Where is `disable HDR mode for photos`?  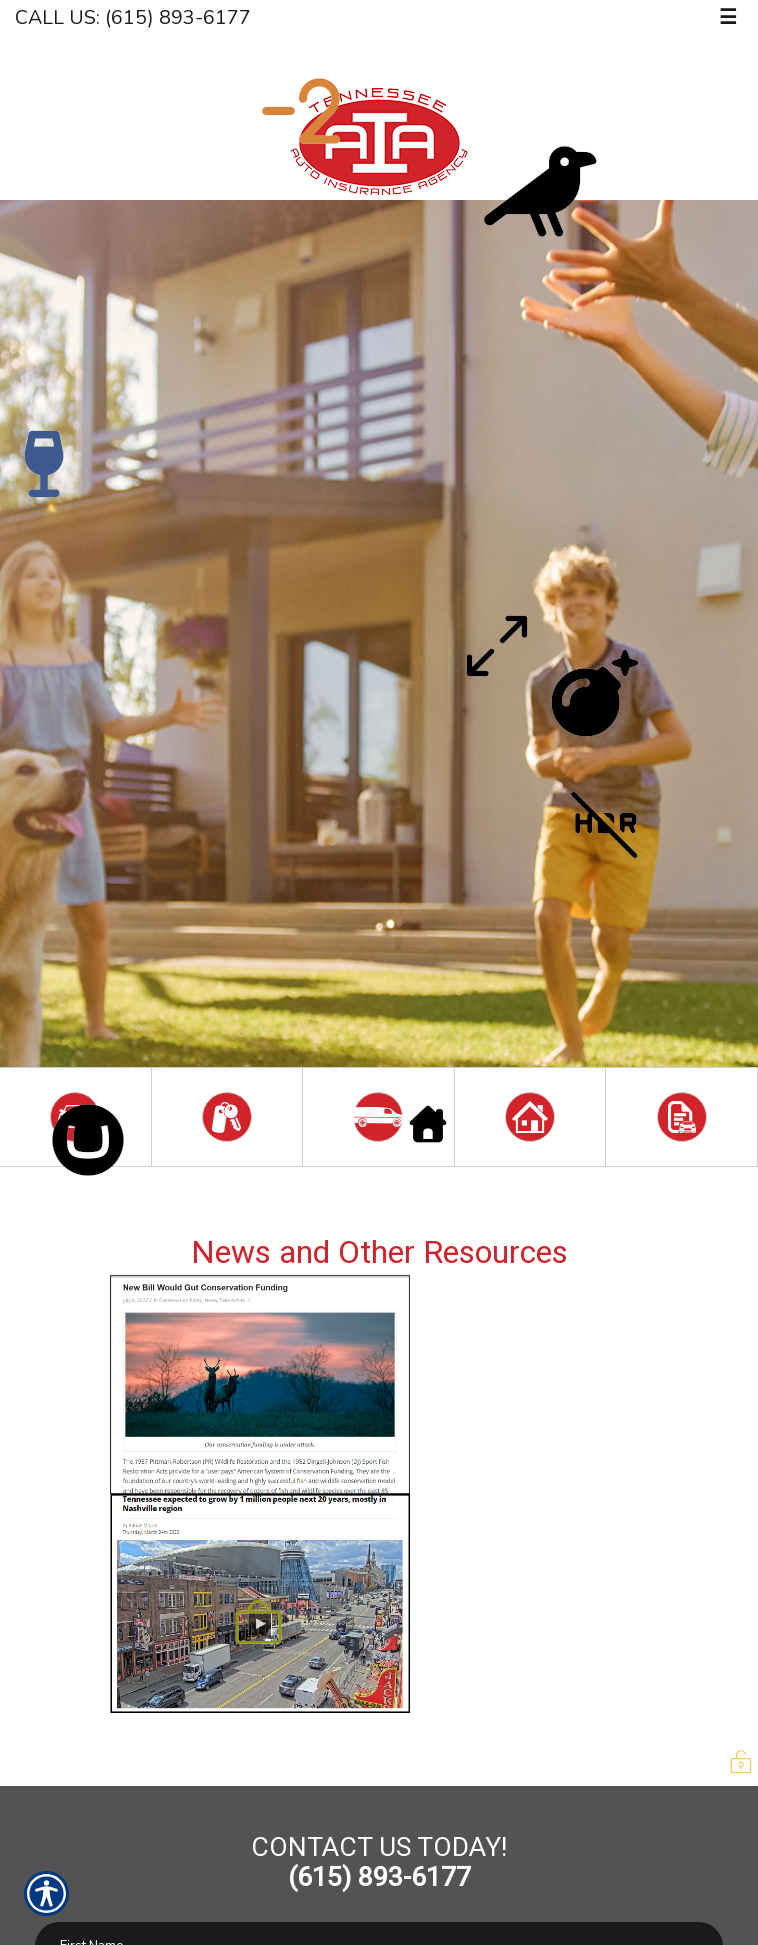 disable HDR mode for photos is located at coordinates (606, 823).